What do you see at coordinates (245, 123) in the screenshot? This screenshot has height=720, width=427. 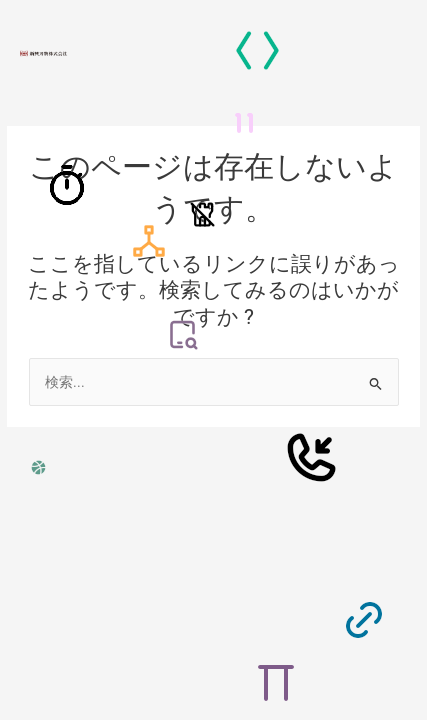 I see `indicates item number 11 in a list or sequence` at bounding box center [245, 123].